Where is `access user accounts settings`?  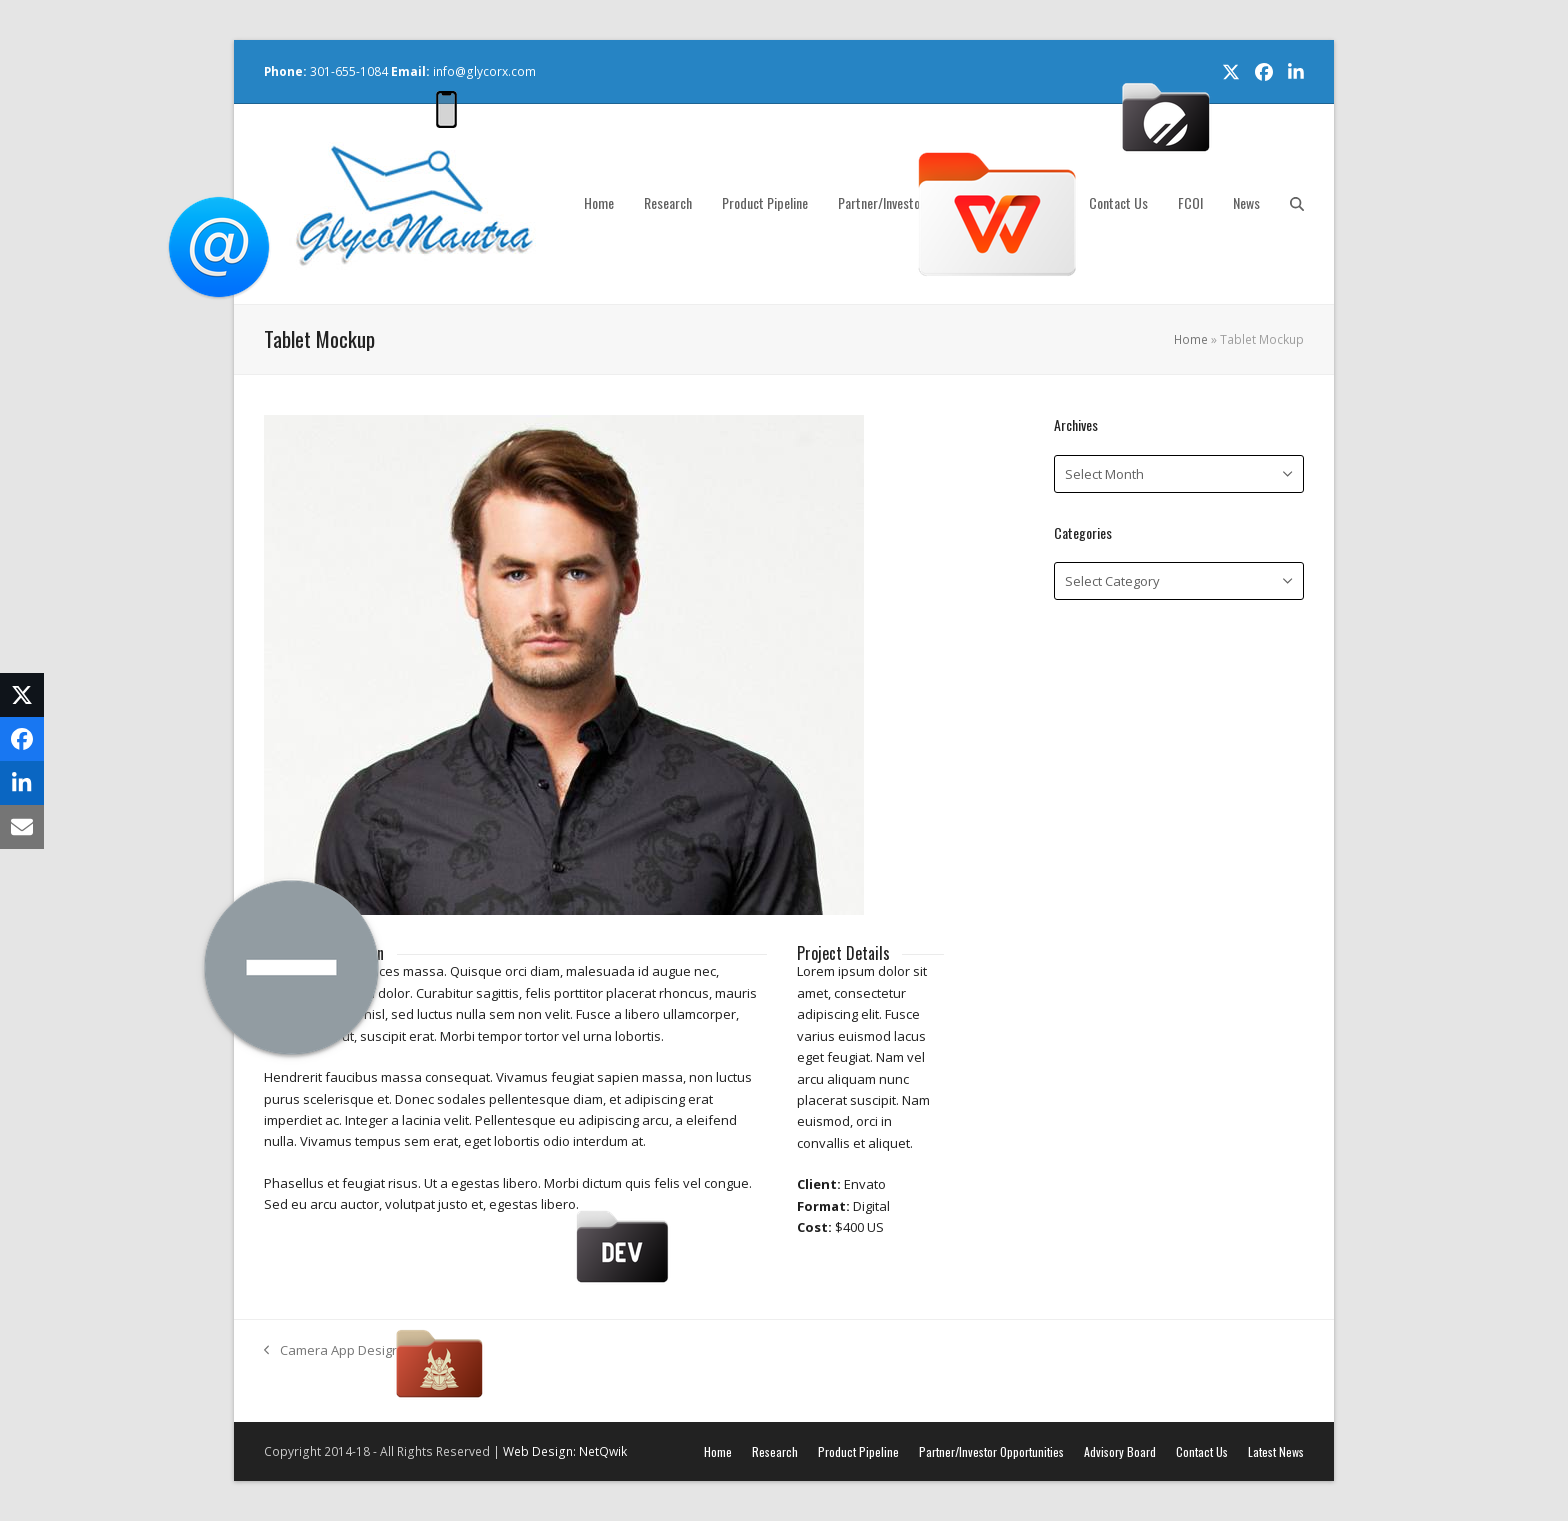 access user accounts settings is located at coordinates (219, 247).